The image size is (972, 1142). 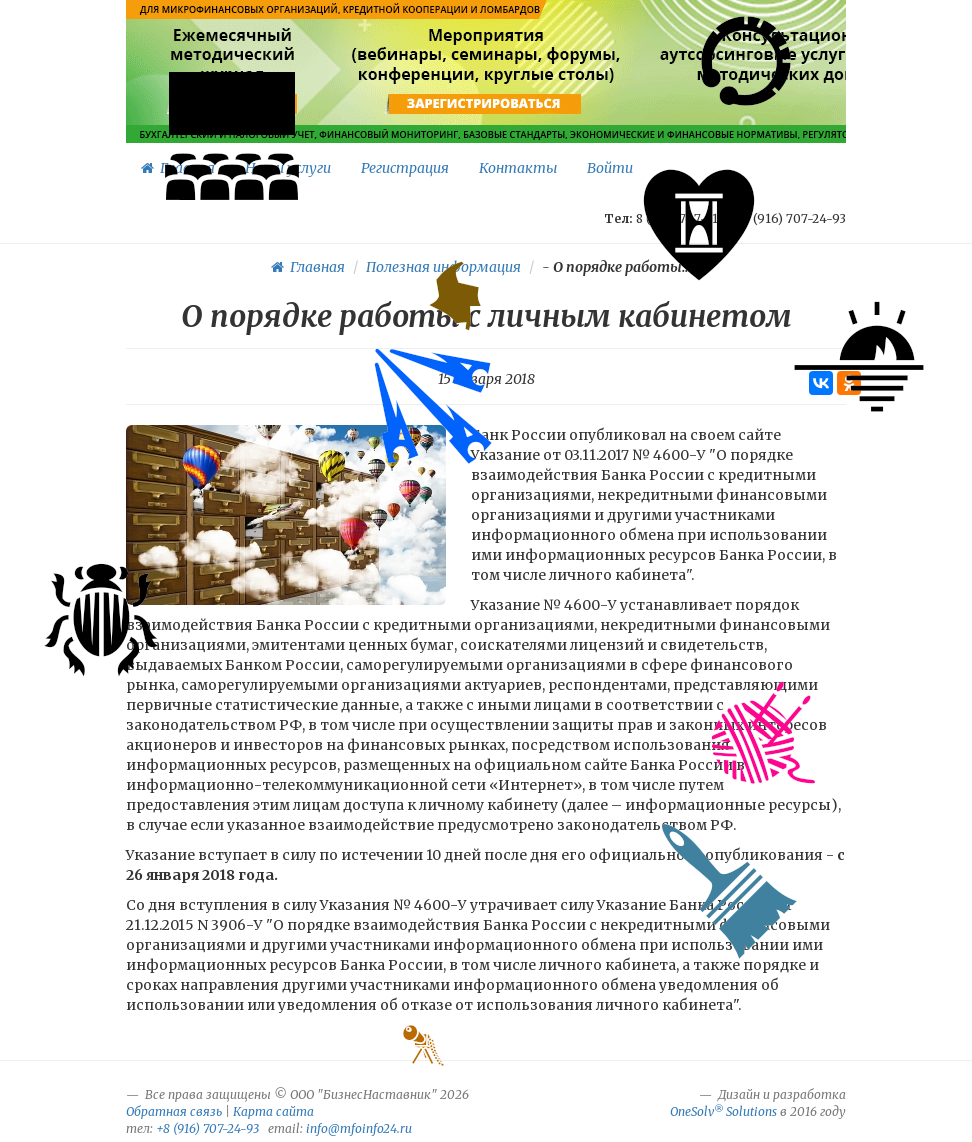 I want to click on activate multi-shot or spread attack ability, so click(x=433, y=406).